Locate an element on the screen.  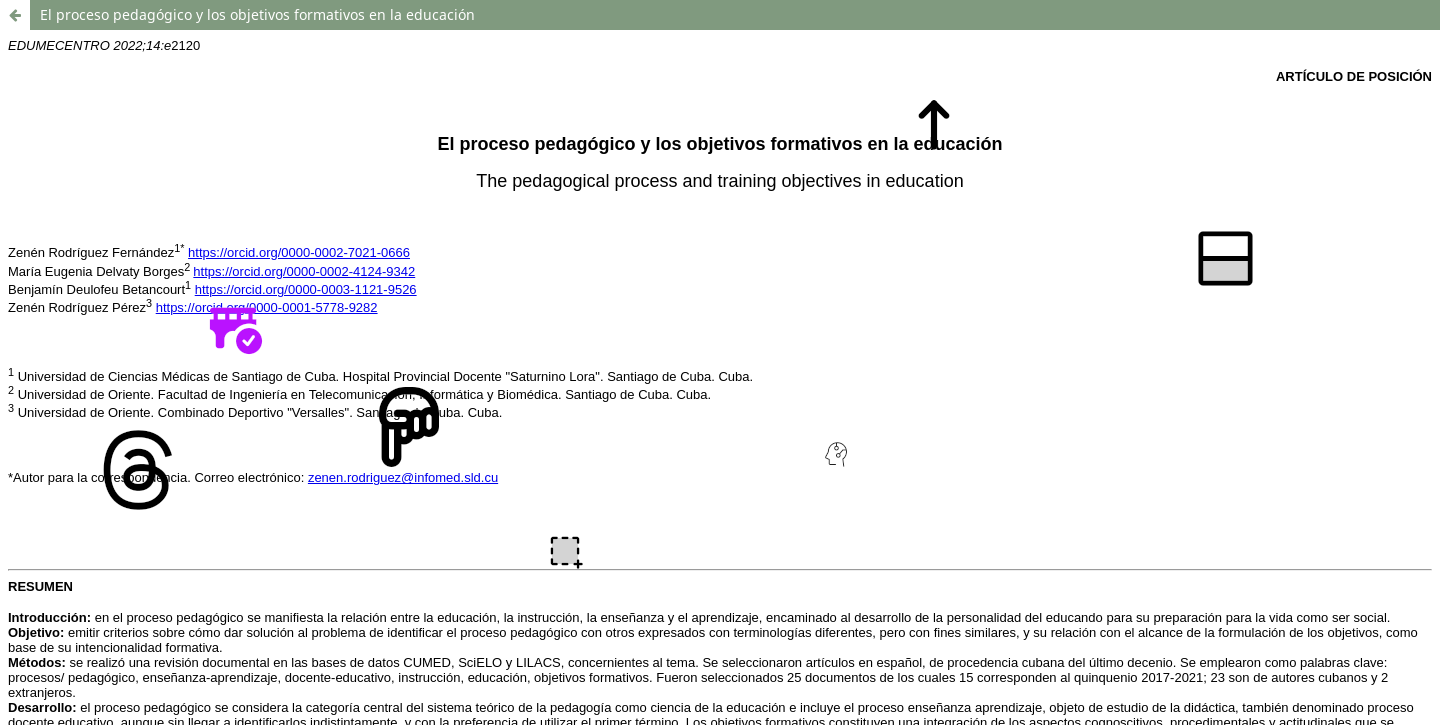
open the Threads app is located at coordinates (138, 470).